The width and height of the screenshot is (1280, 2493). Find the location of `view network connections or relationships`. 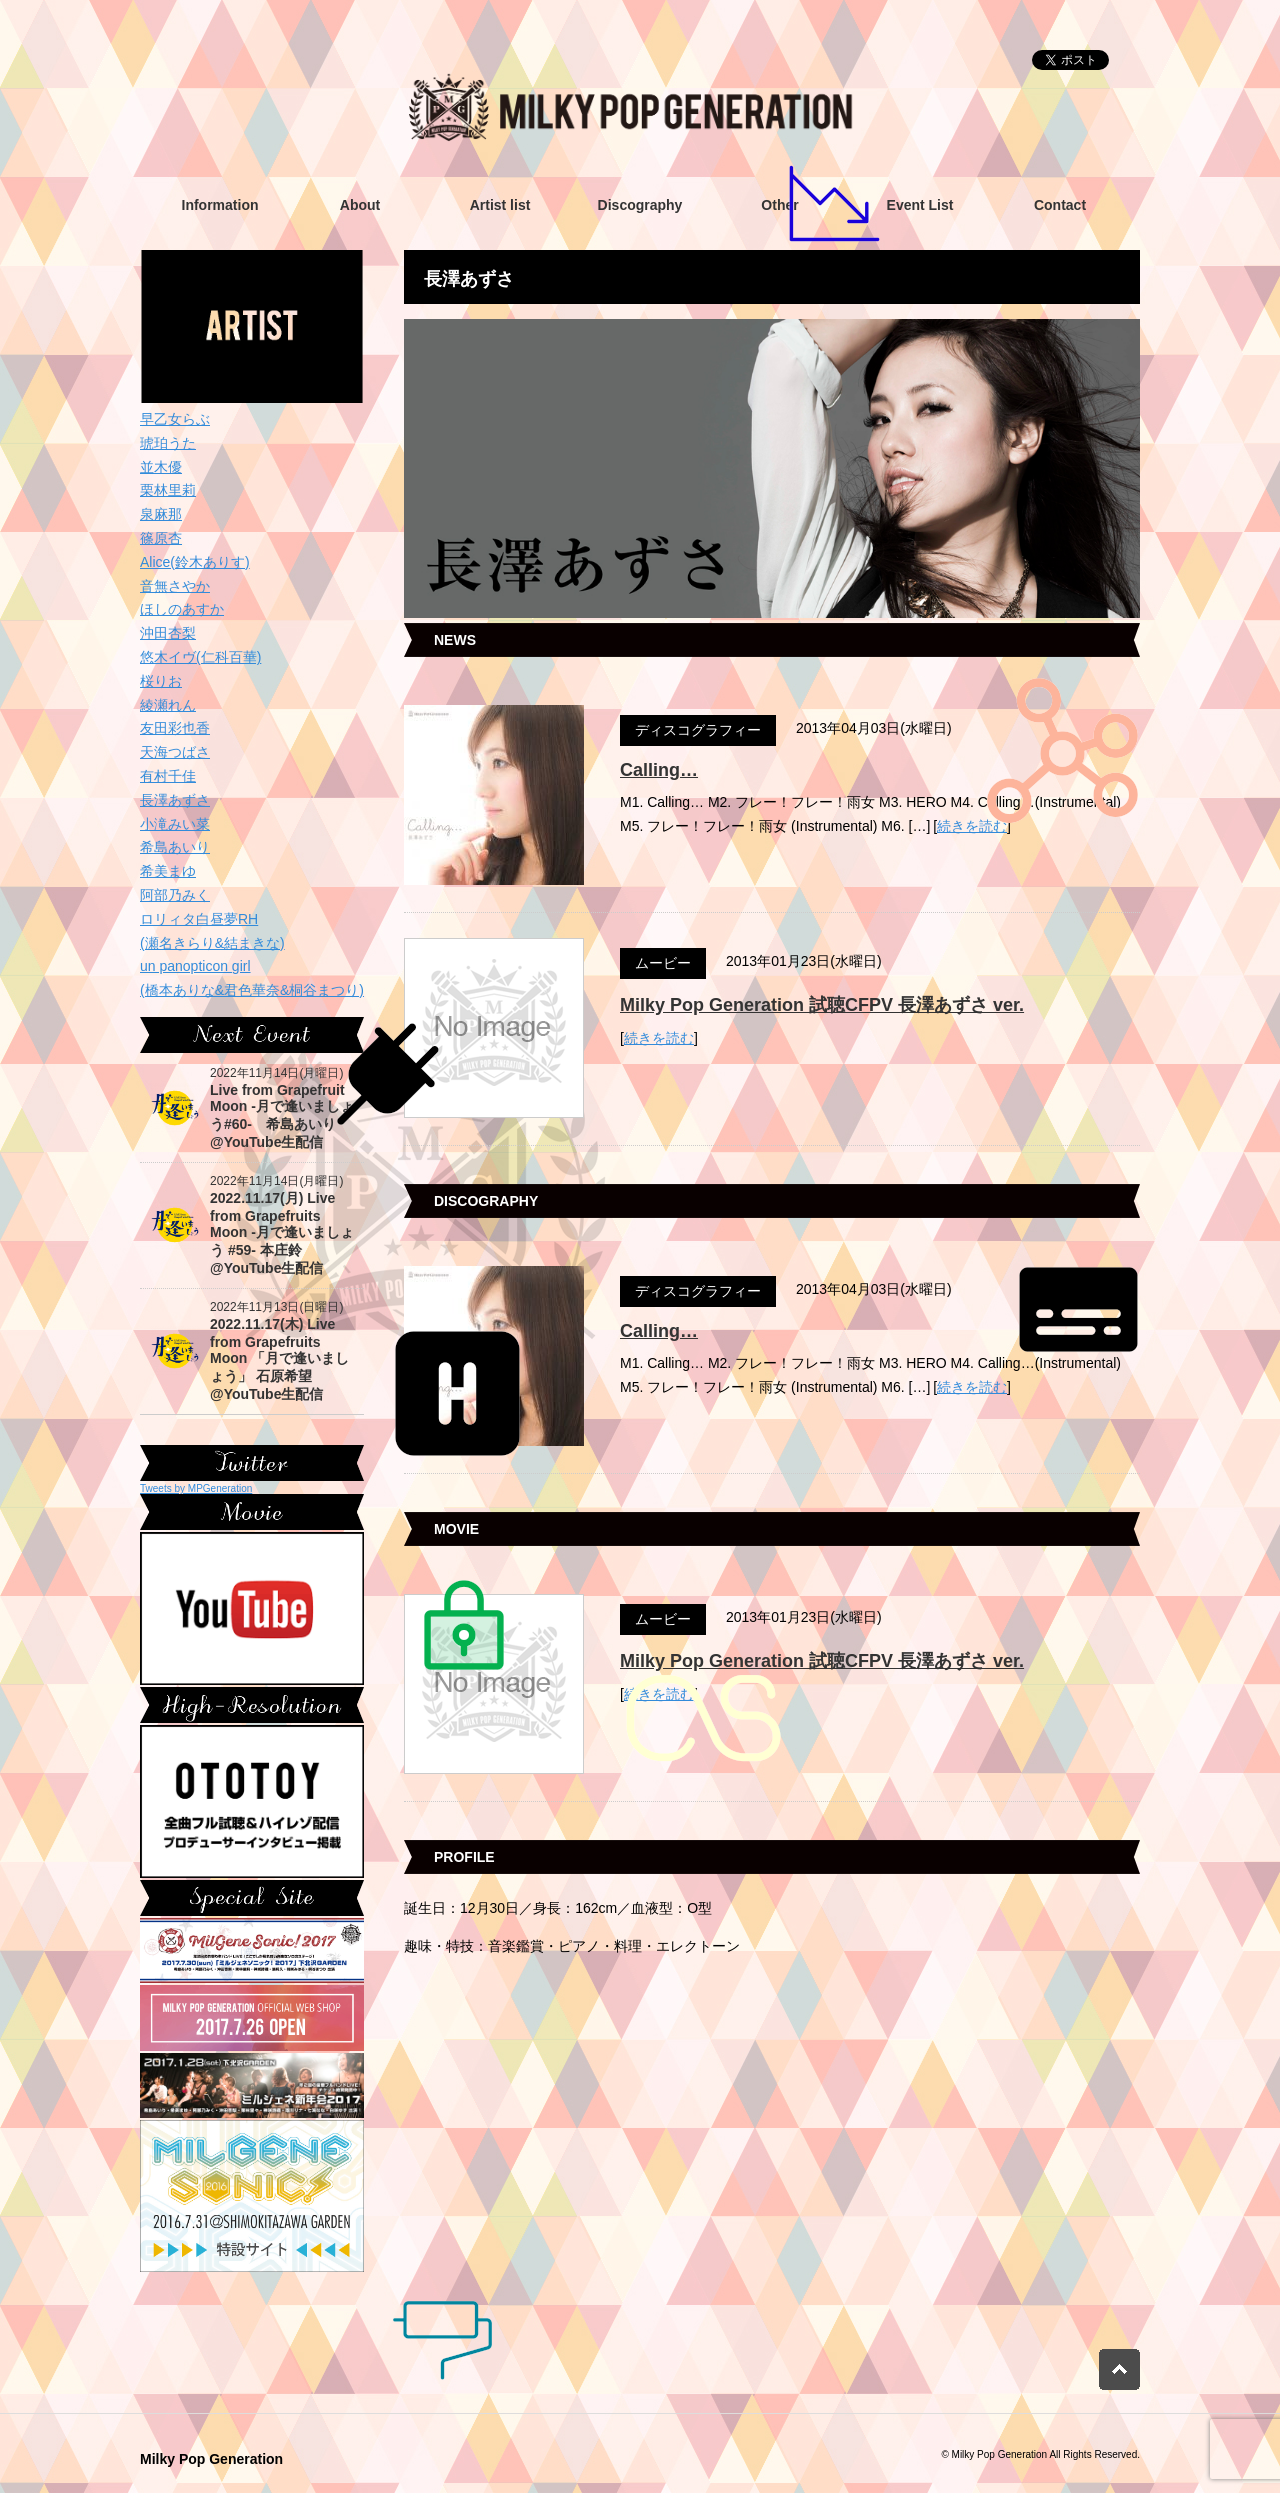

view network connections or relationships is located at coordinates (1062, 753).